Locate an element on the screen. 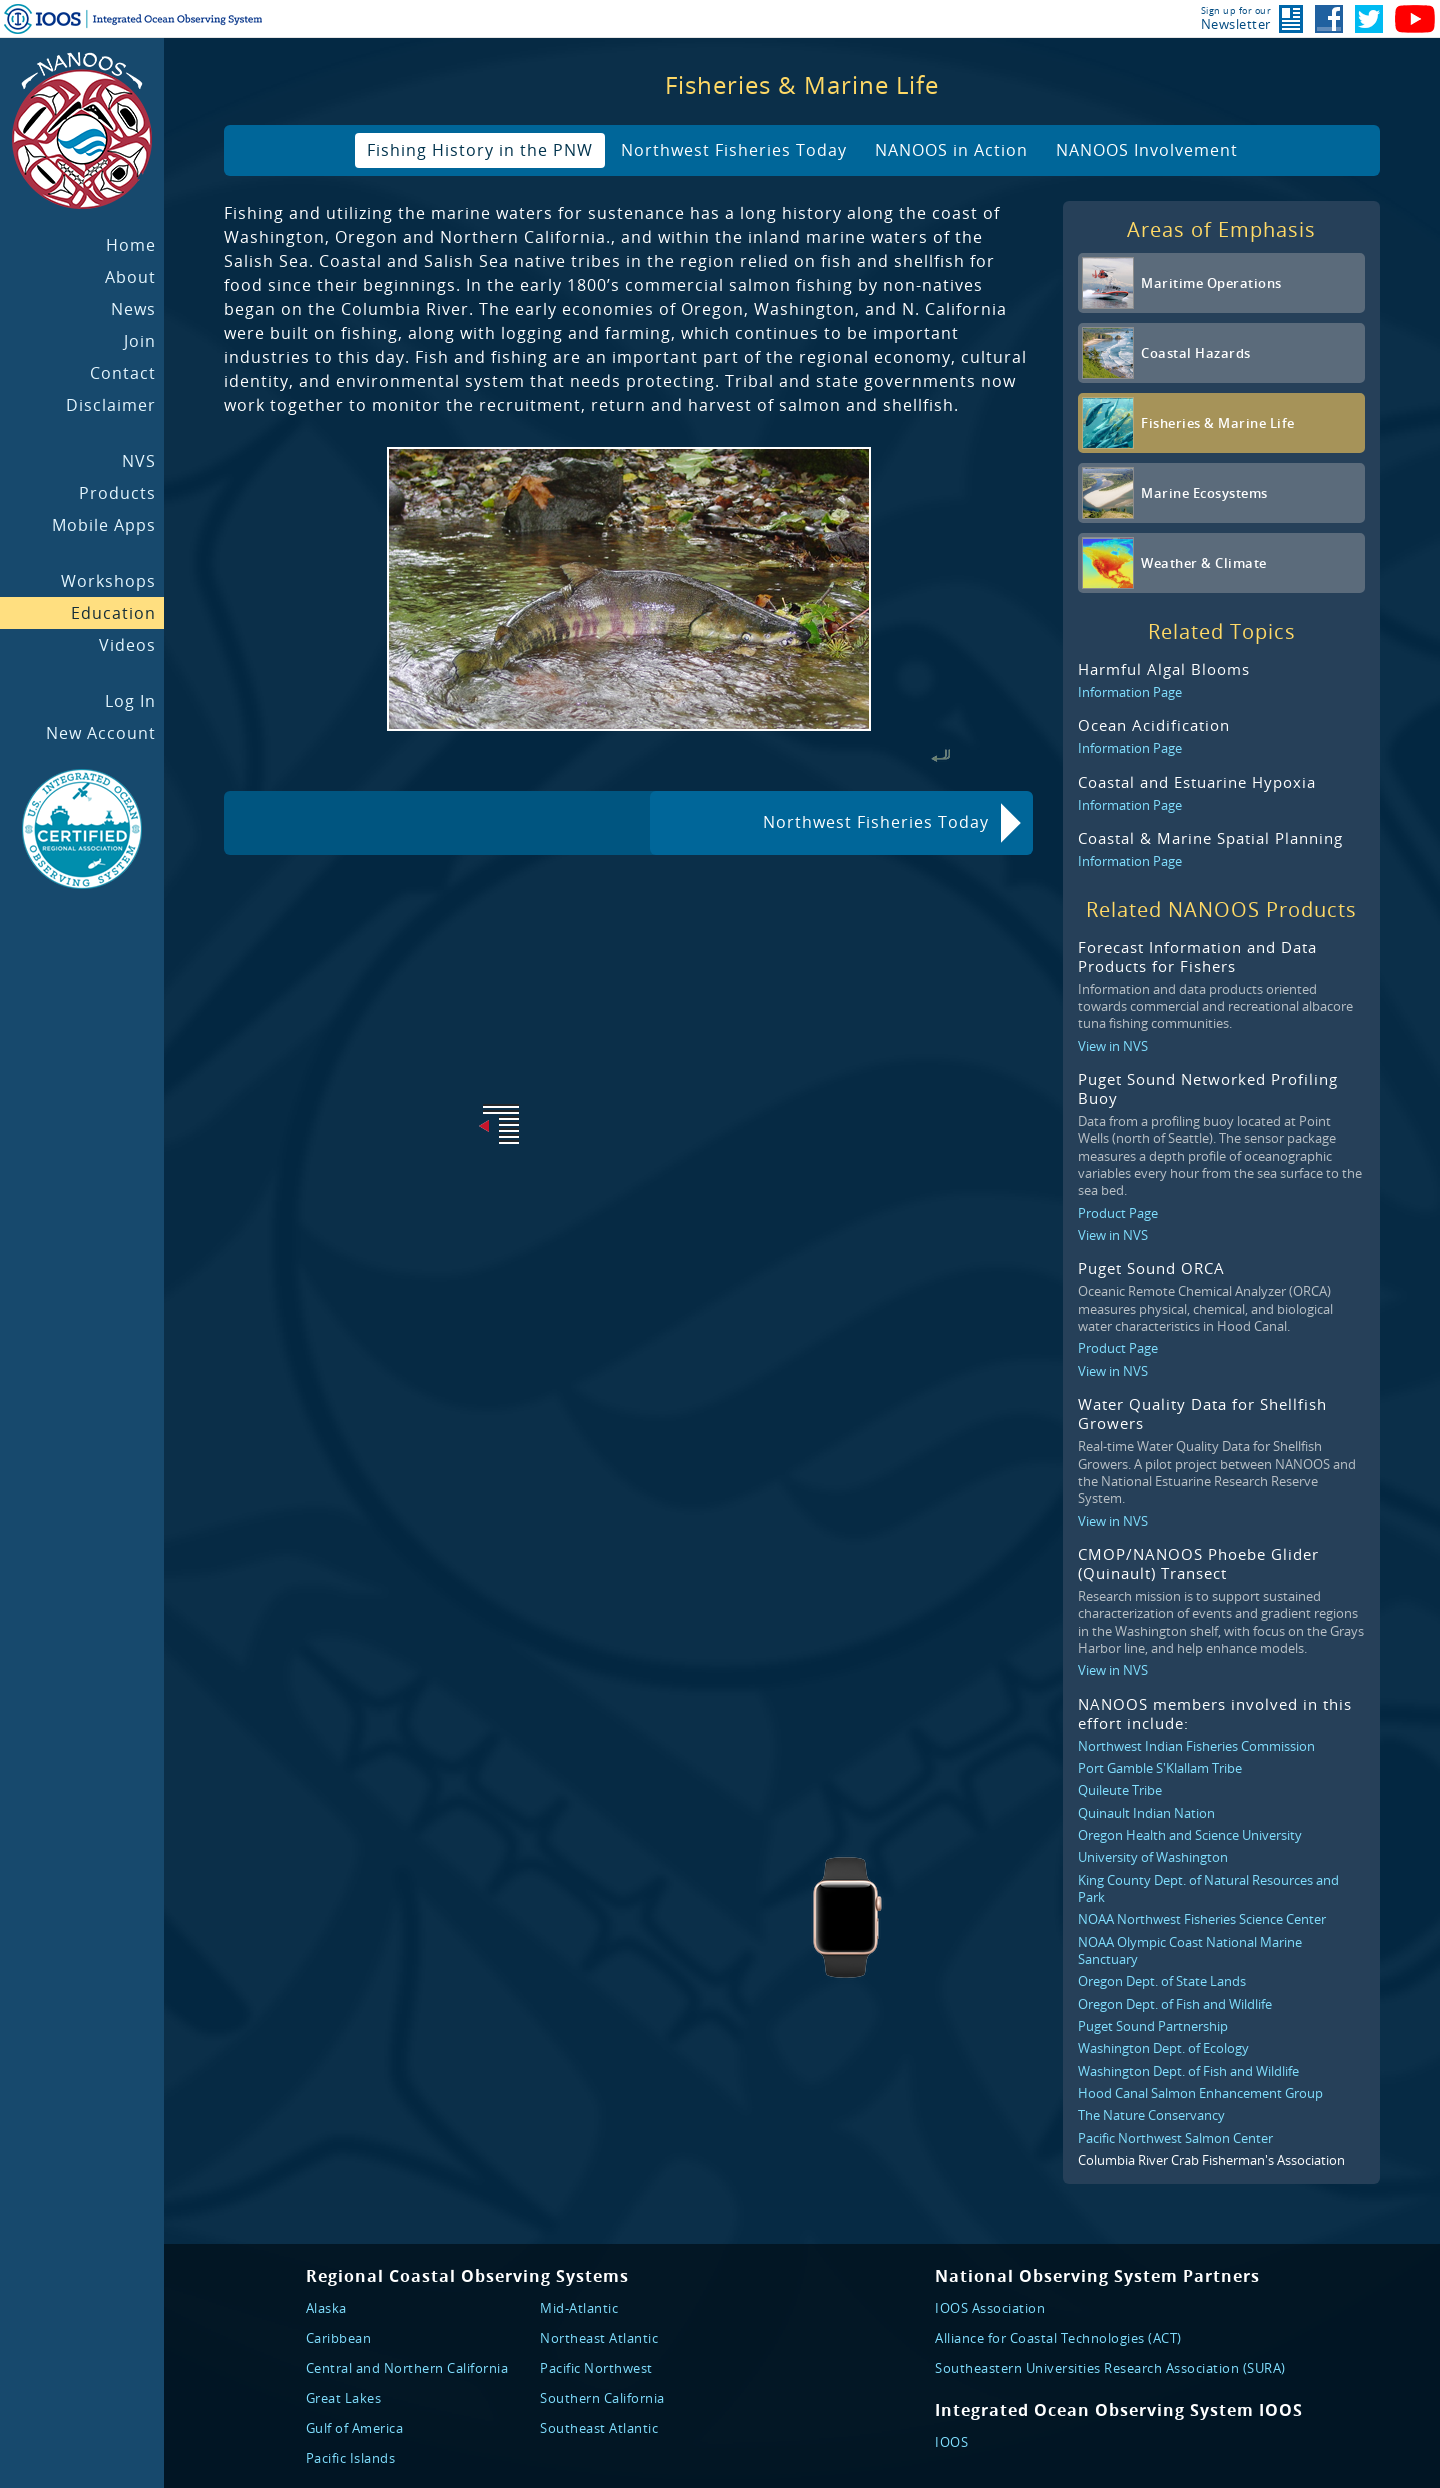 The height and width of the screenshot is (2488, 1440). manage connected Apple Watch device is located at coordinates (845, 1917).